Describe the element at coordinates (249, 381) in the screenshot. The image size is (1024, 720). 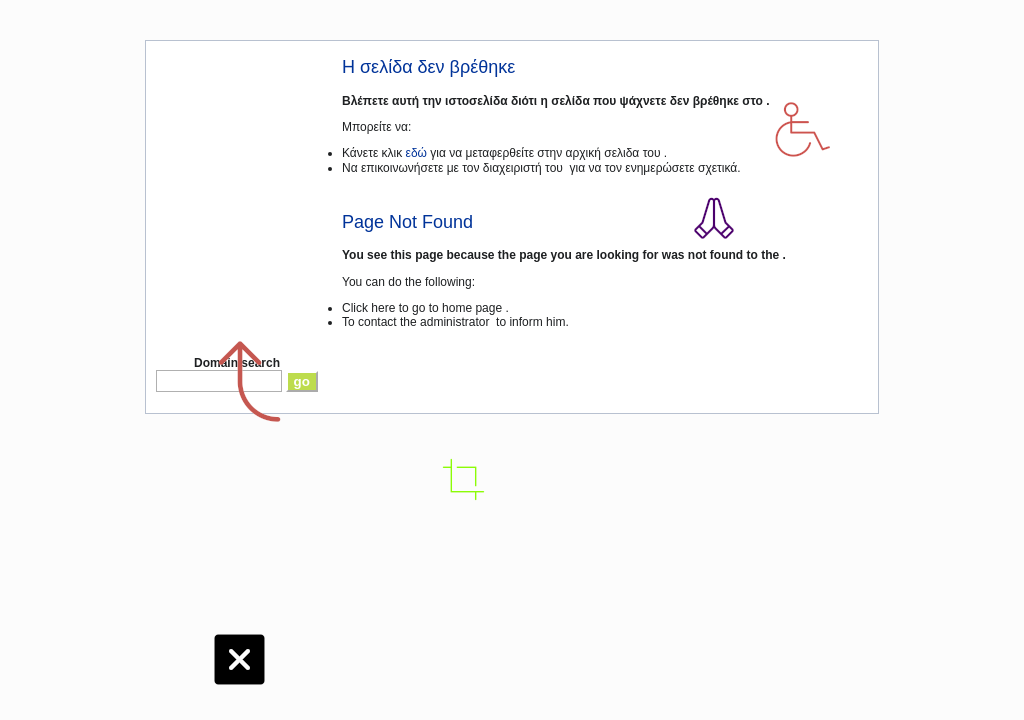
I see `go back and up in navigation` at that location.